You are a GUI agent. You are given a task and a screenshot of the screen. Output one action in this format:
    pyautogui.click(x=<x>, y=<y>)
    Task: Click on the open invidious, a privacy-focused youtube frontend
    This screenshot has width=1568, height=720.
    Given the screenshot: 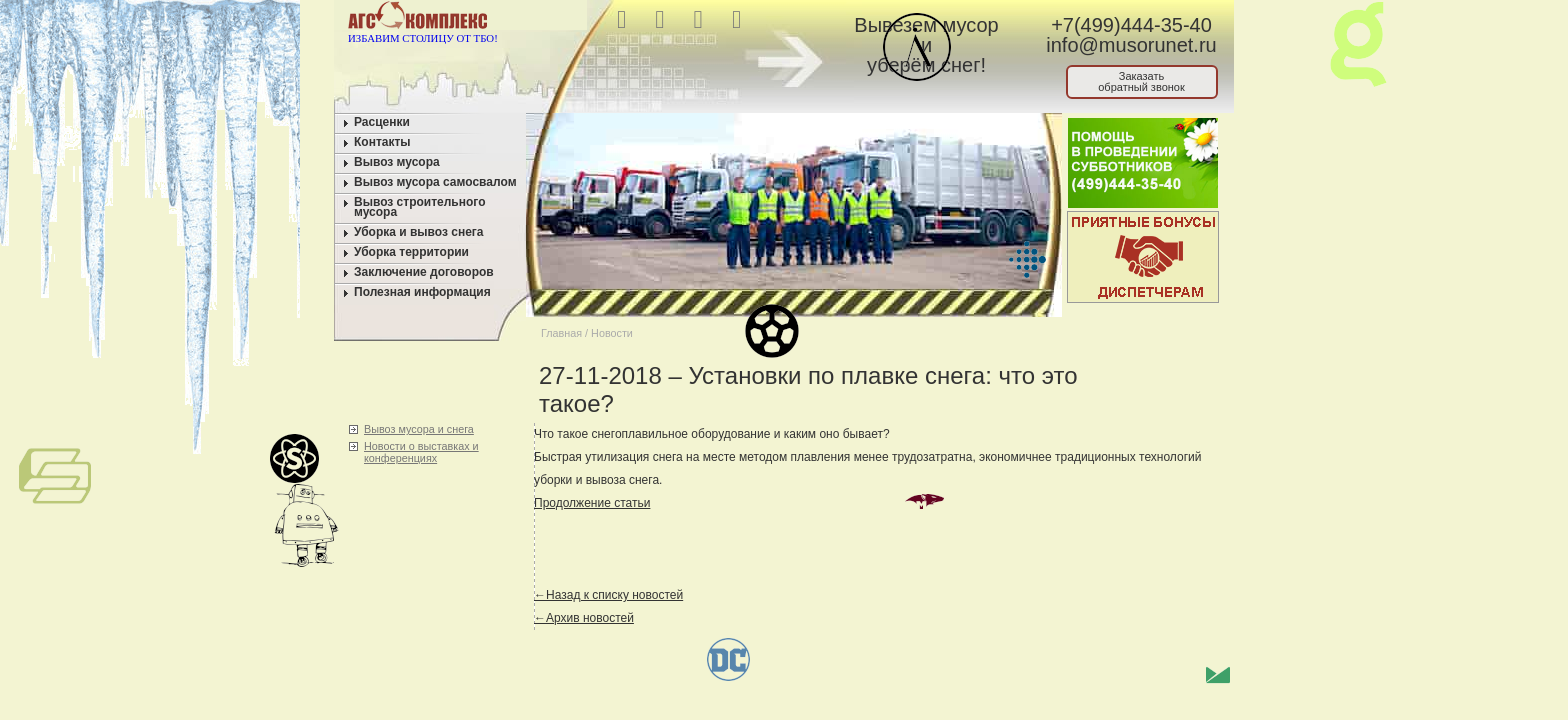 What is the action you would take?
    pyautogui.click(x=917, y=47)
    